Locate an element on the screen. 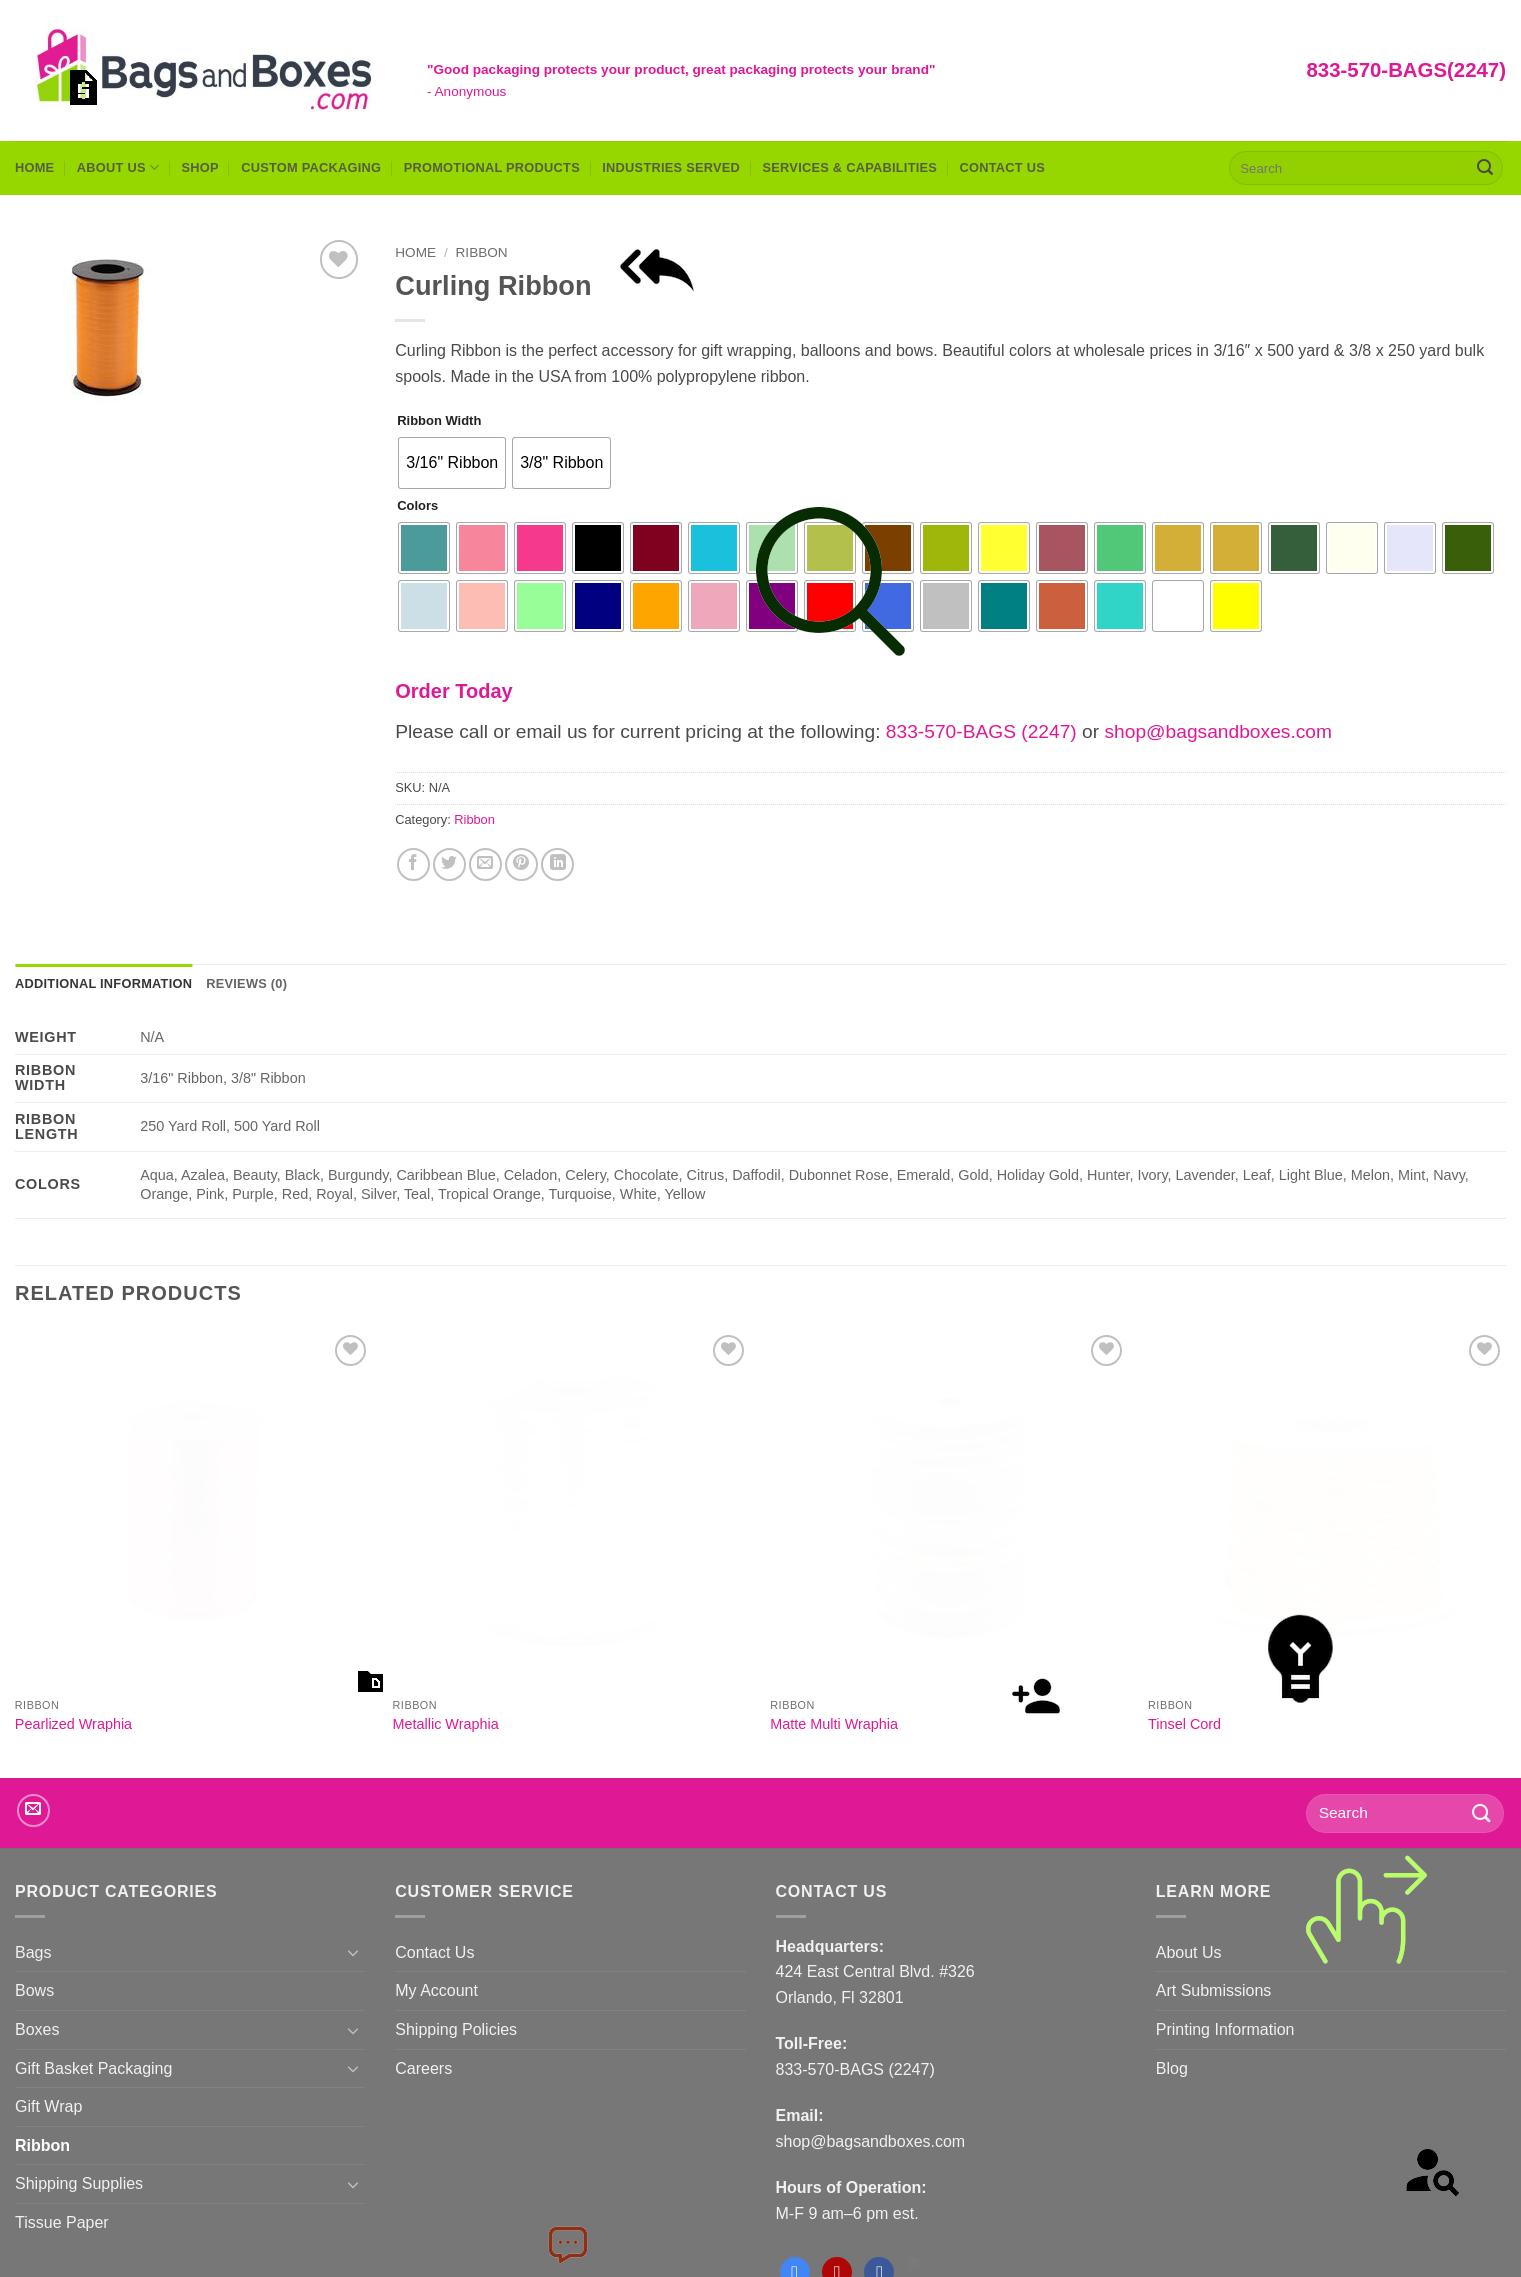 This screenshot has width=1521, height=2277. swipe right to continue or proceed is located at coordinates (1360, 1914).